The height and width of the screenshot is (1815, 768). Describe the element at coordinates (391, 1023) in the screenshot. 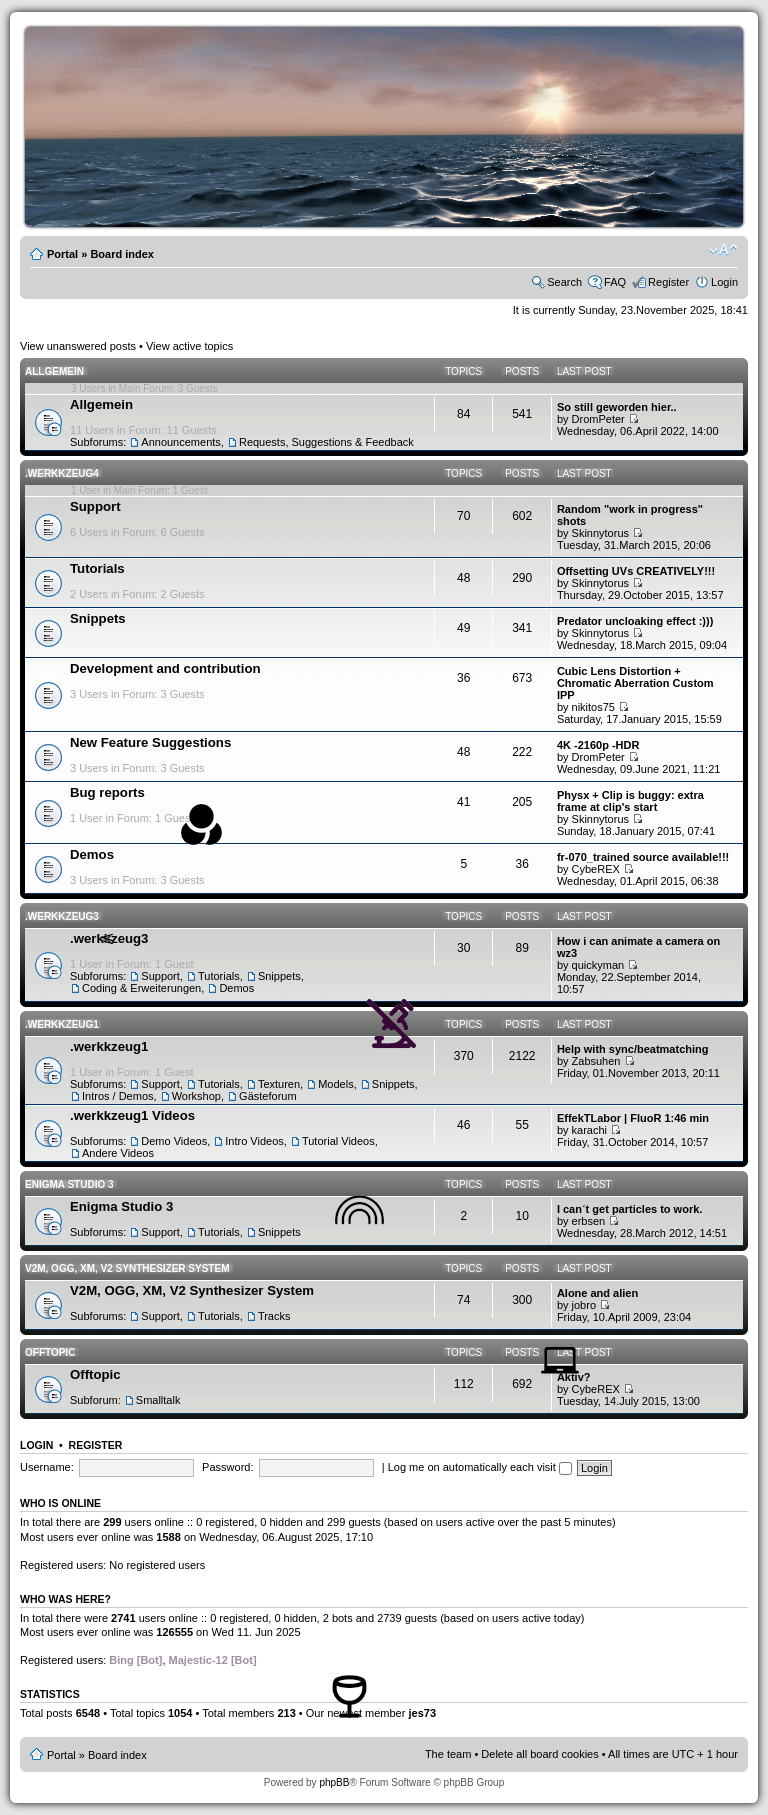

I see `microscope feature disabled` at that location.